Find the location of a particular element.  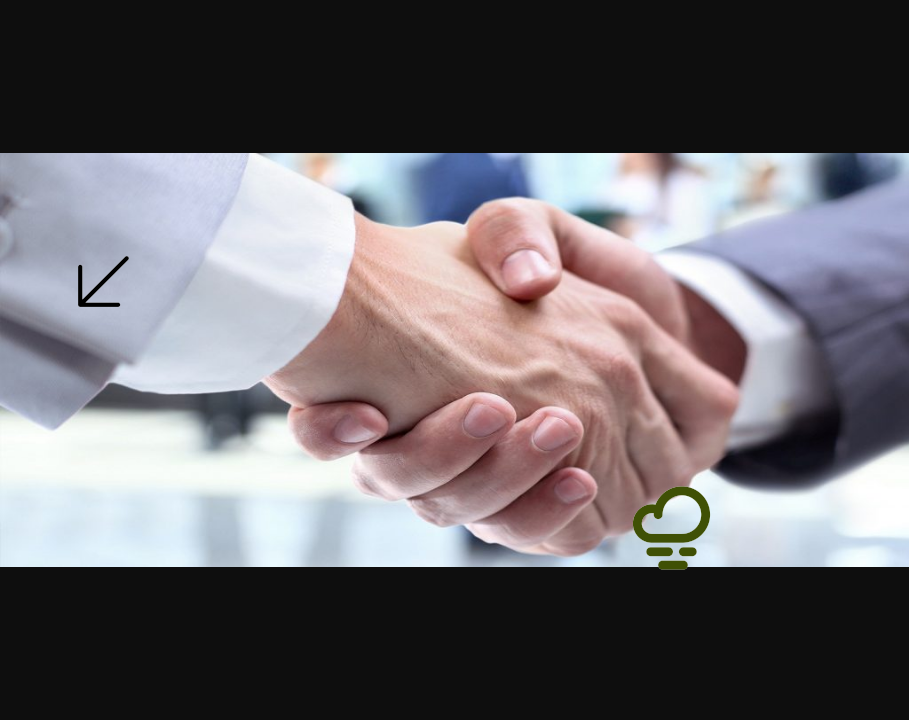

navigate to previous or lower-left content is located at coordinates (103, 281).